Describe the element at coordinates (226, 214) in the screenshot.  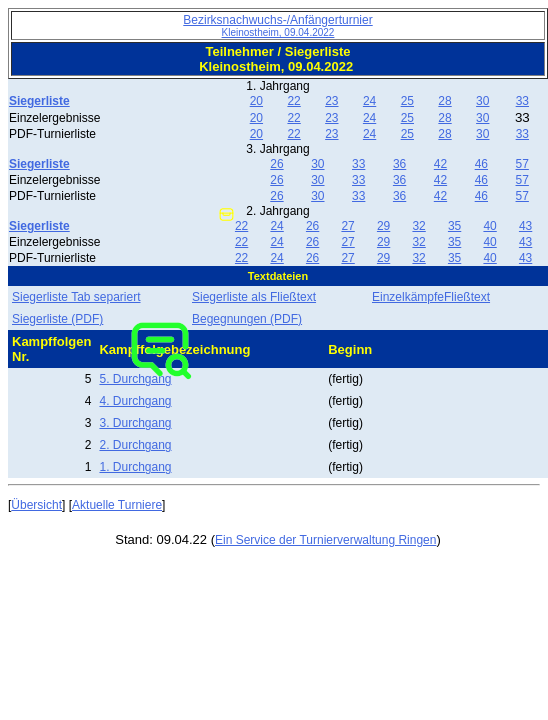
I see `airpods case battery or connection status` at that location.